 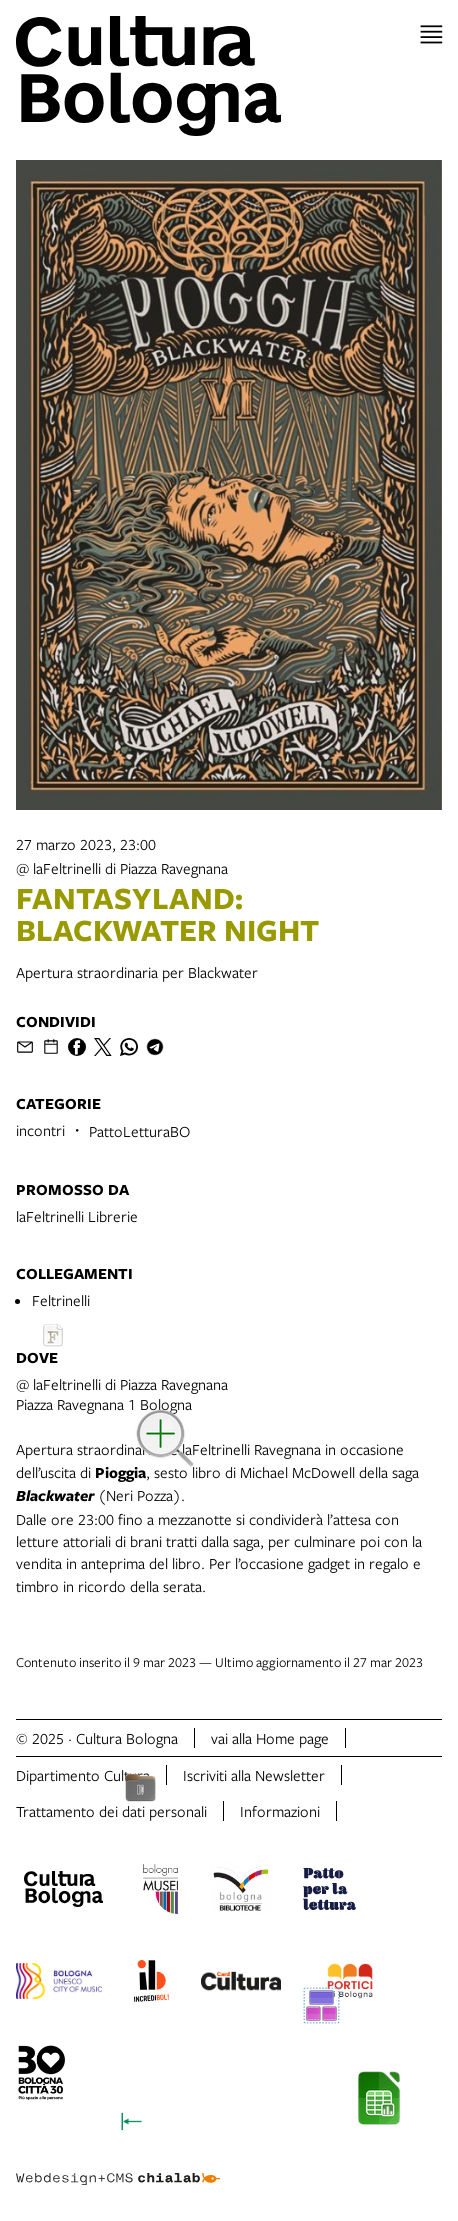 I want to click on open LibreOffice Calc spreadsheet application, so click(x=379, y=2098).